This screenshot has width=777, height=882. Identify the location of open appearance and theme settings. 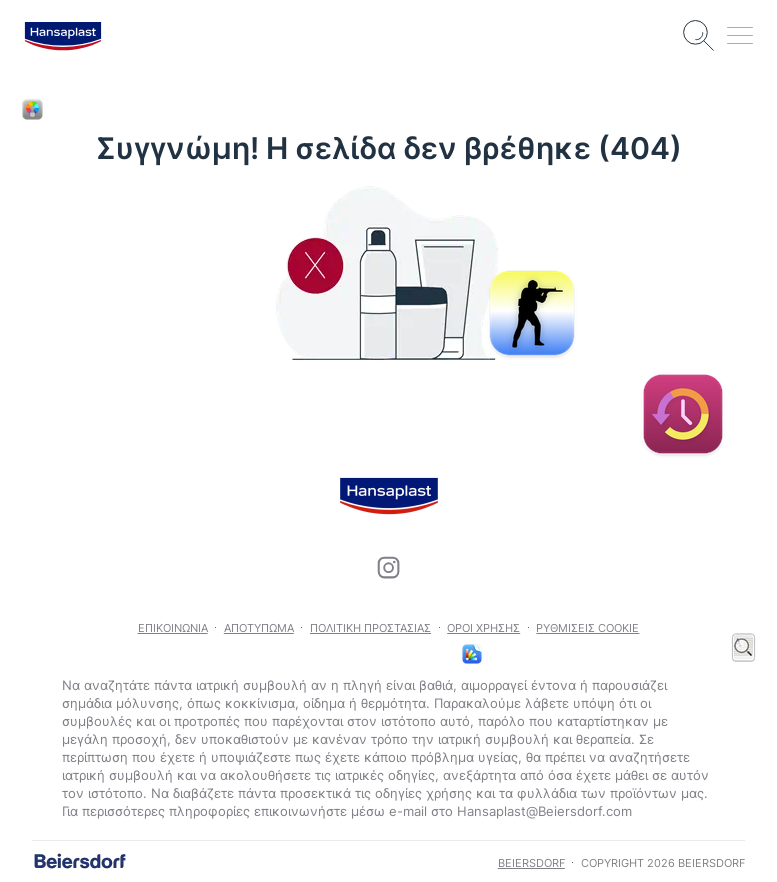
(472, 654).